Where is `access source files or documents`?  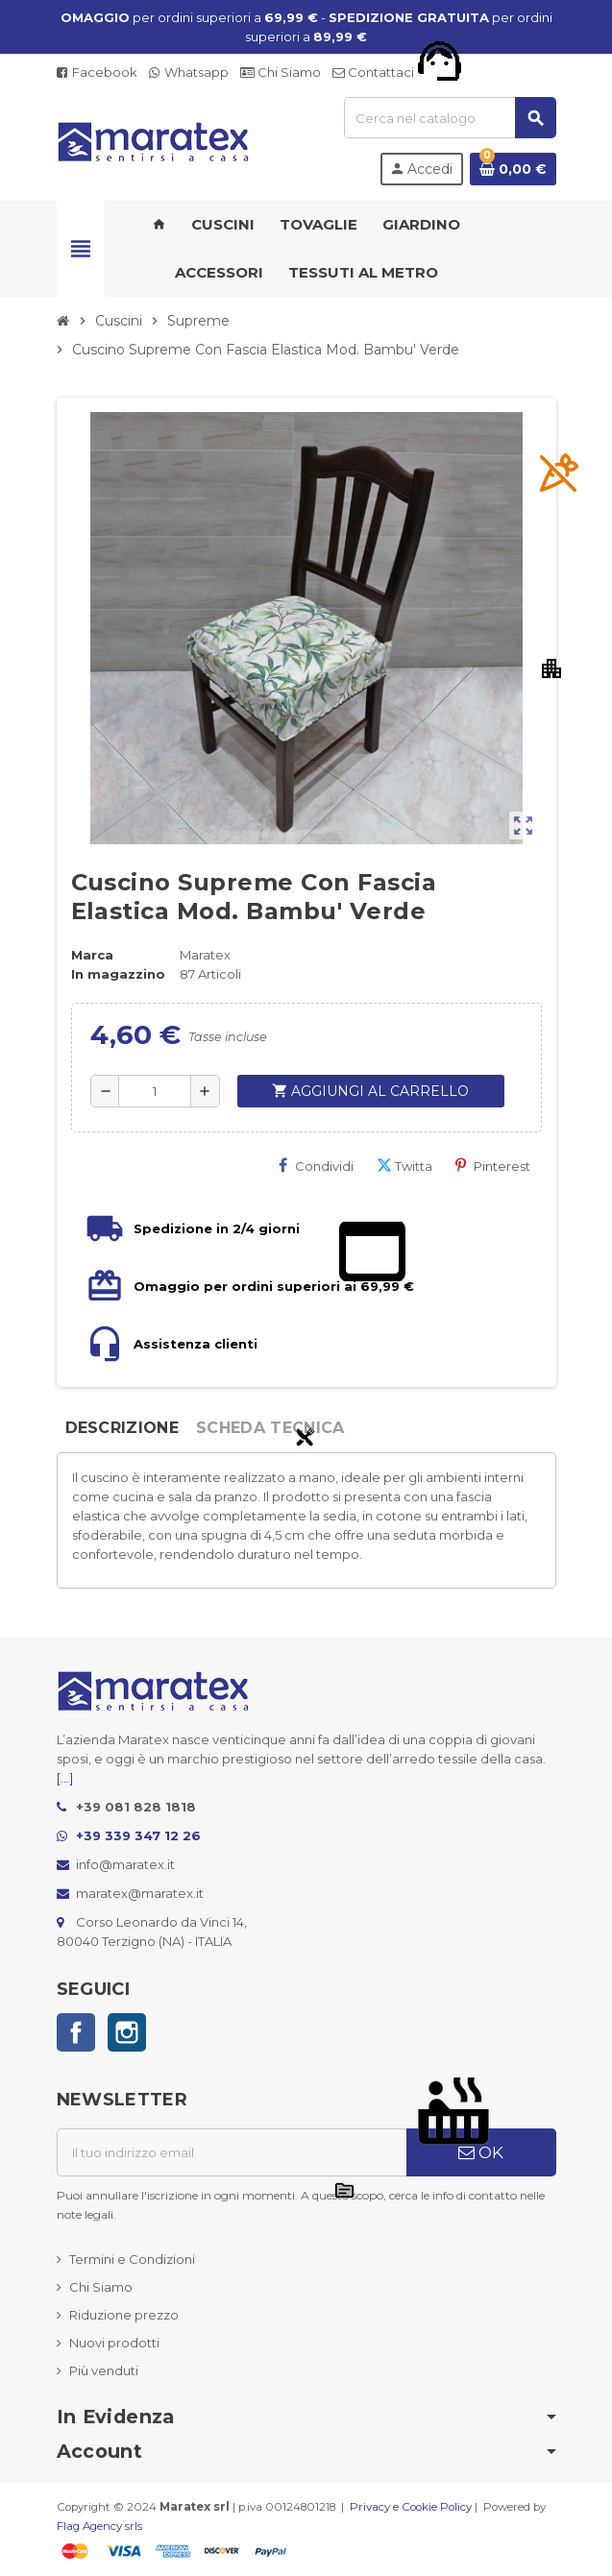
access source files or documents is located at coordinates (344, 2190).